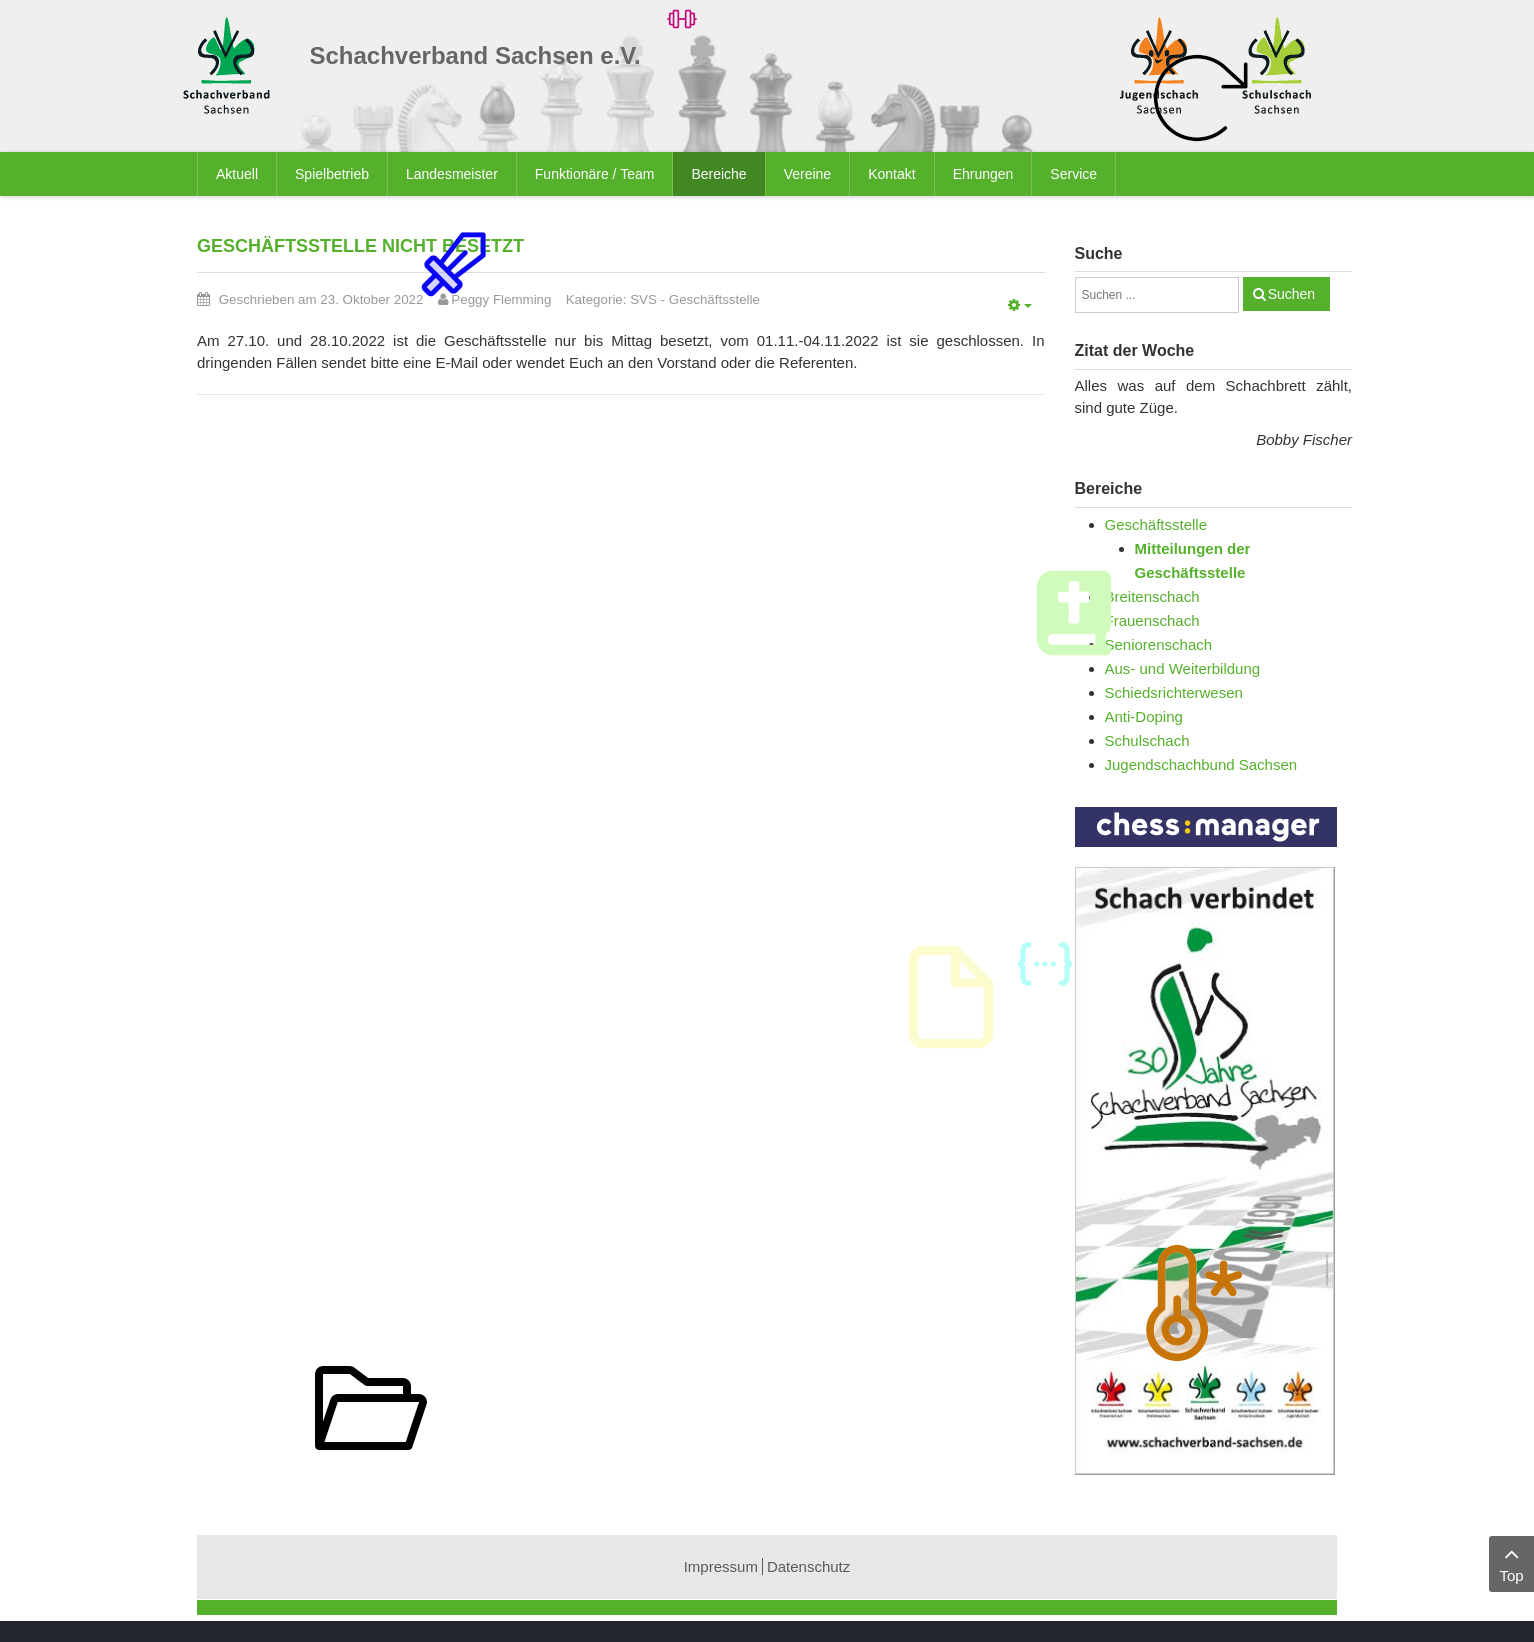  Describe the element at coordinates (951, 997) in the screenshot. I see `view or open a file` at that location.